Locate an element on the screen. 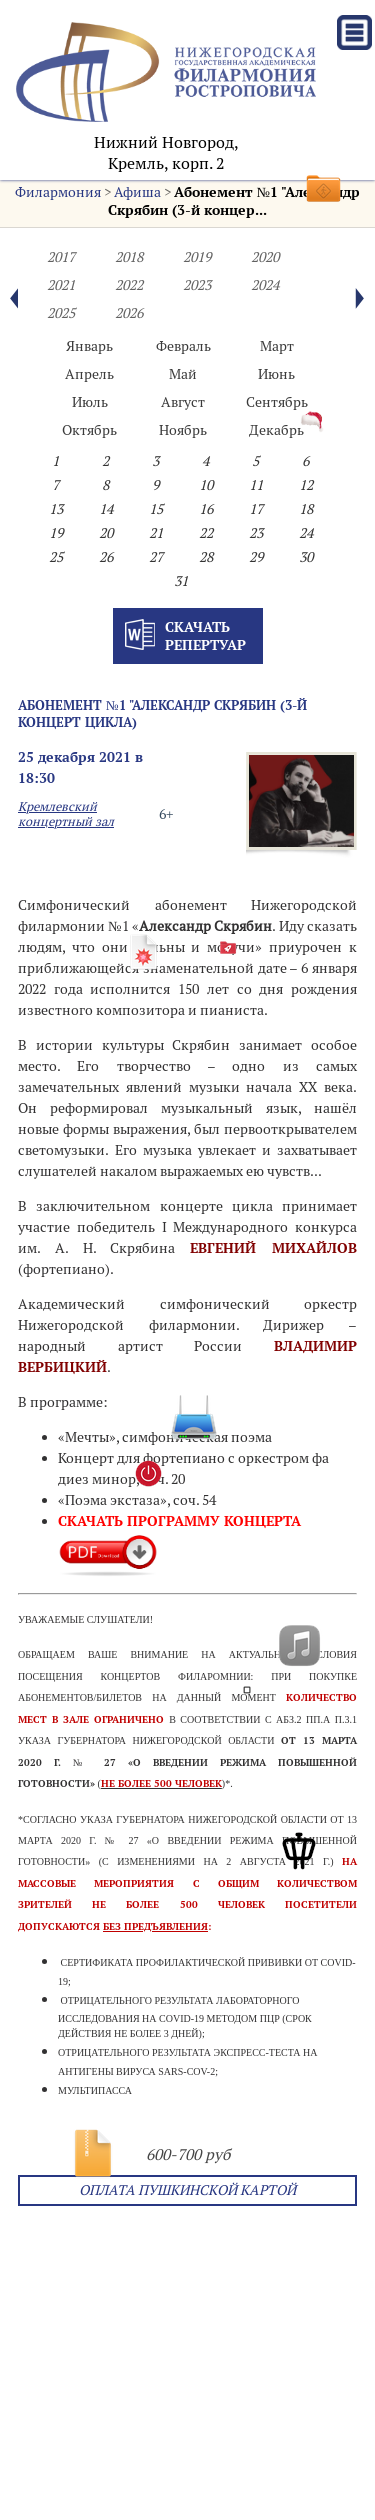 The width and height of the screenshot is (375, 2520). open public or shared folder is located at coordinates (323, 188).